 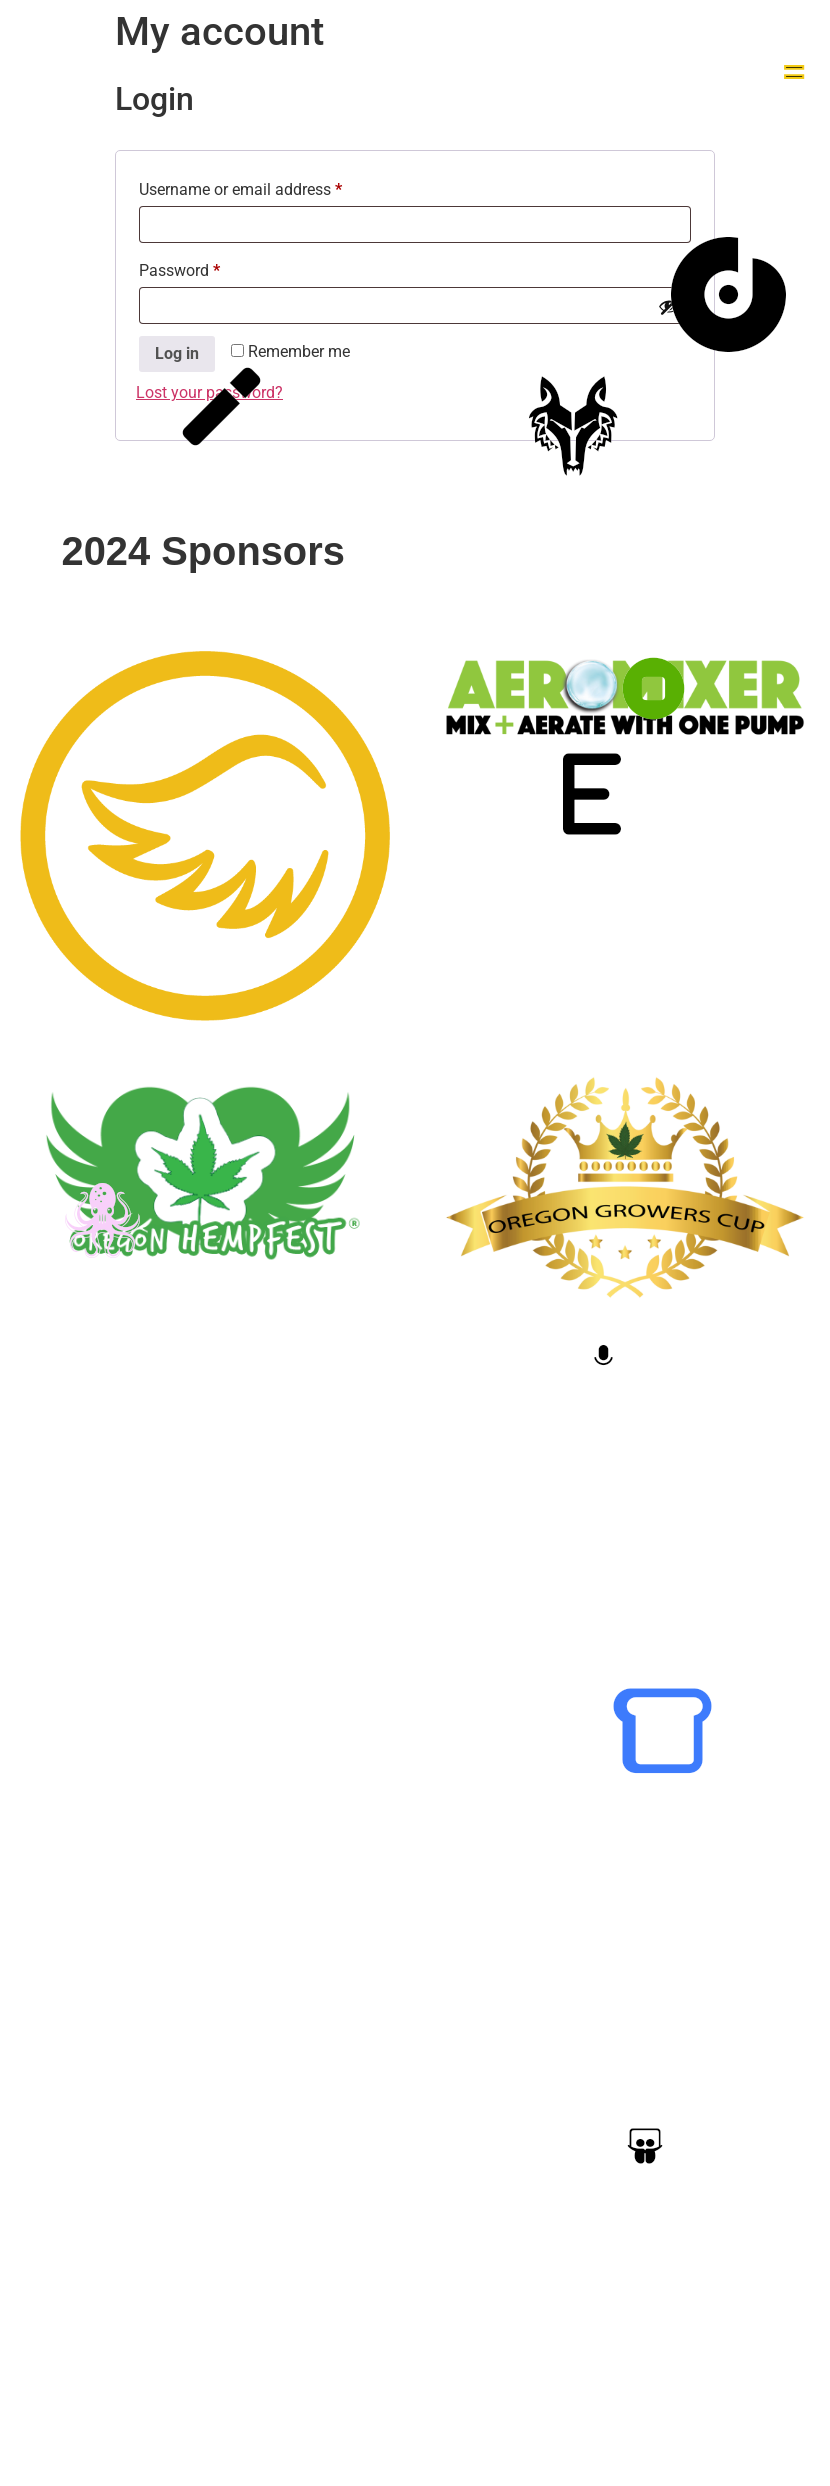 I want to click on testing library logo, so click(x=102, y=1220).